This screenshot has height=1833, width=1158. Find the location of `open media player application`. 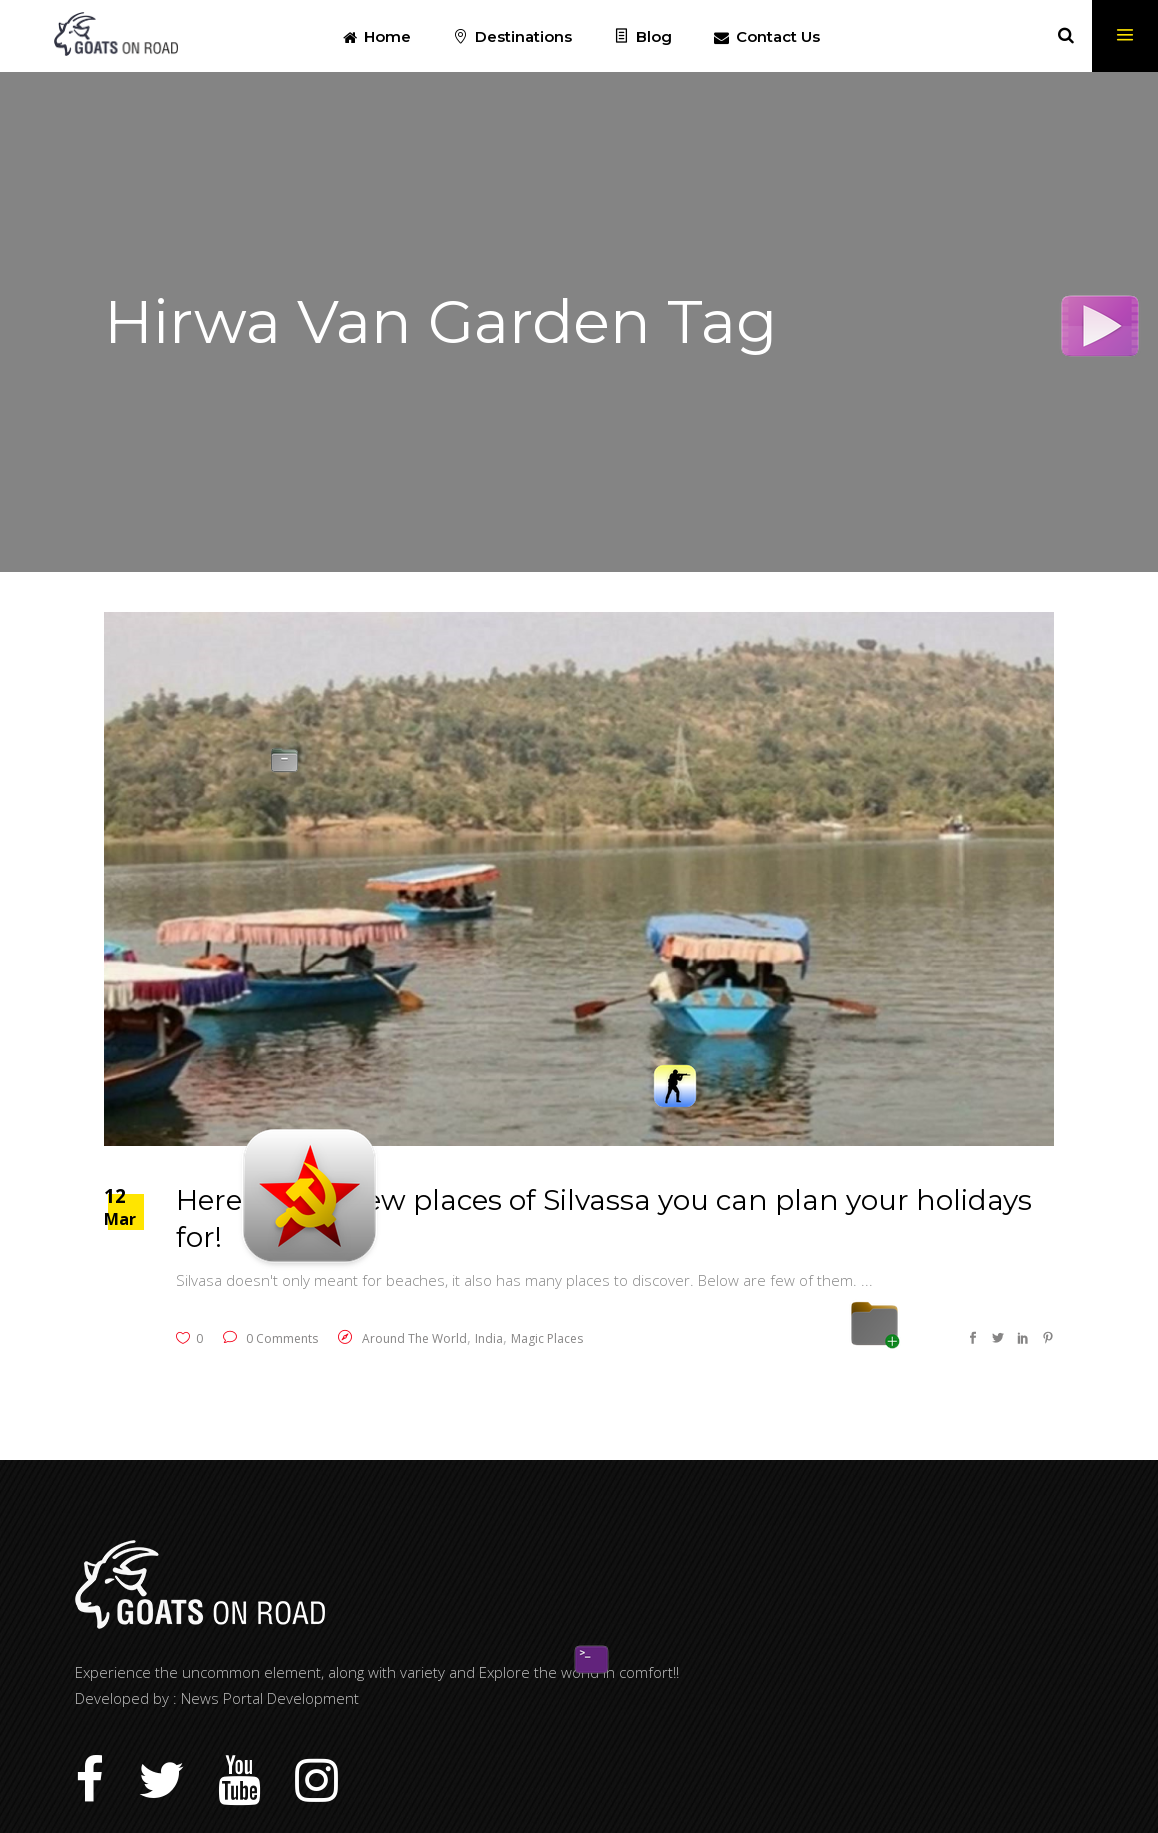

open media player application is located at coordinates (1100, 326).